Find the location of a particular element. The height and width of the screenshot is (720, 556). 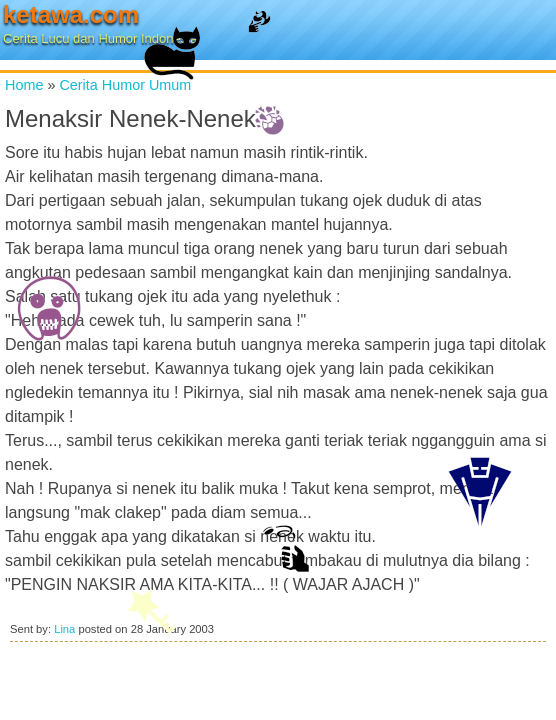

indicates a "hot" or trending item is located at coordinates (259, 21).